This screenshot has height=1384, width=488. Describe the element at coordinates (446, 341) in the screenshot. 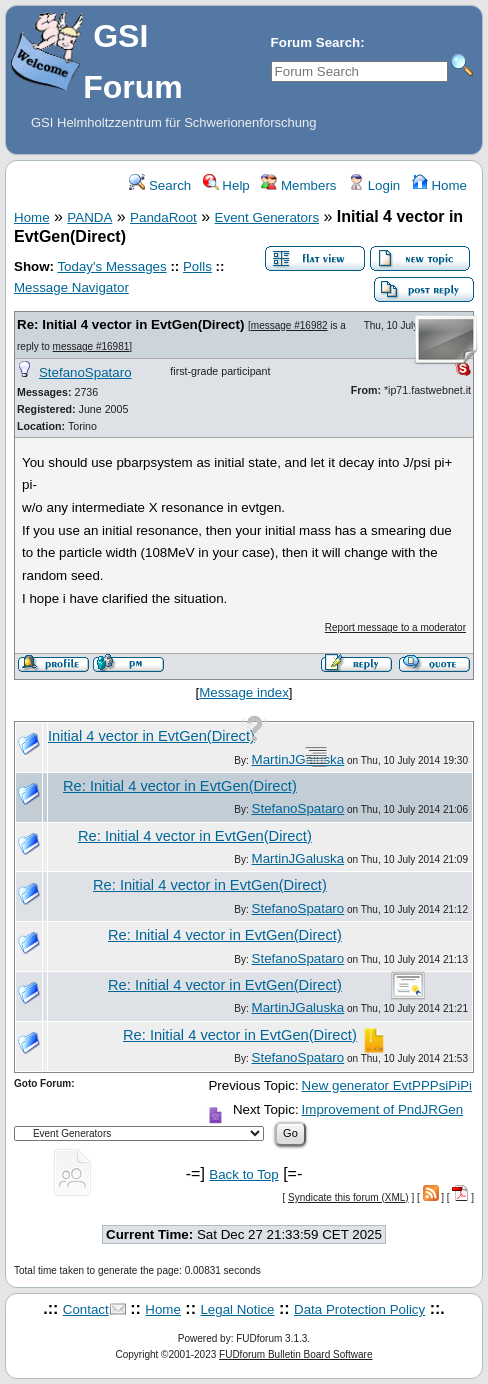

I see `indicates a missing or unavailable image` at that location.